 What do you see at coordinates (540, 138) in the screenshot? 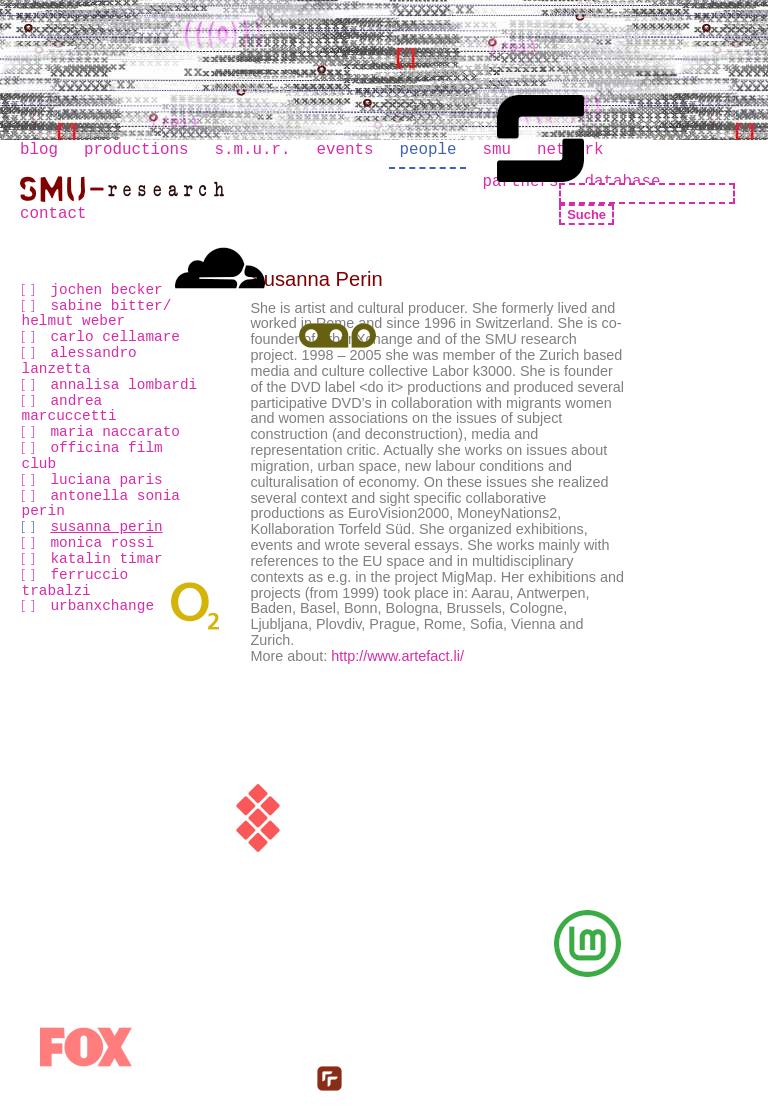
I see `start.gg logo` at bounding box center [540, 138].